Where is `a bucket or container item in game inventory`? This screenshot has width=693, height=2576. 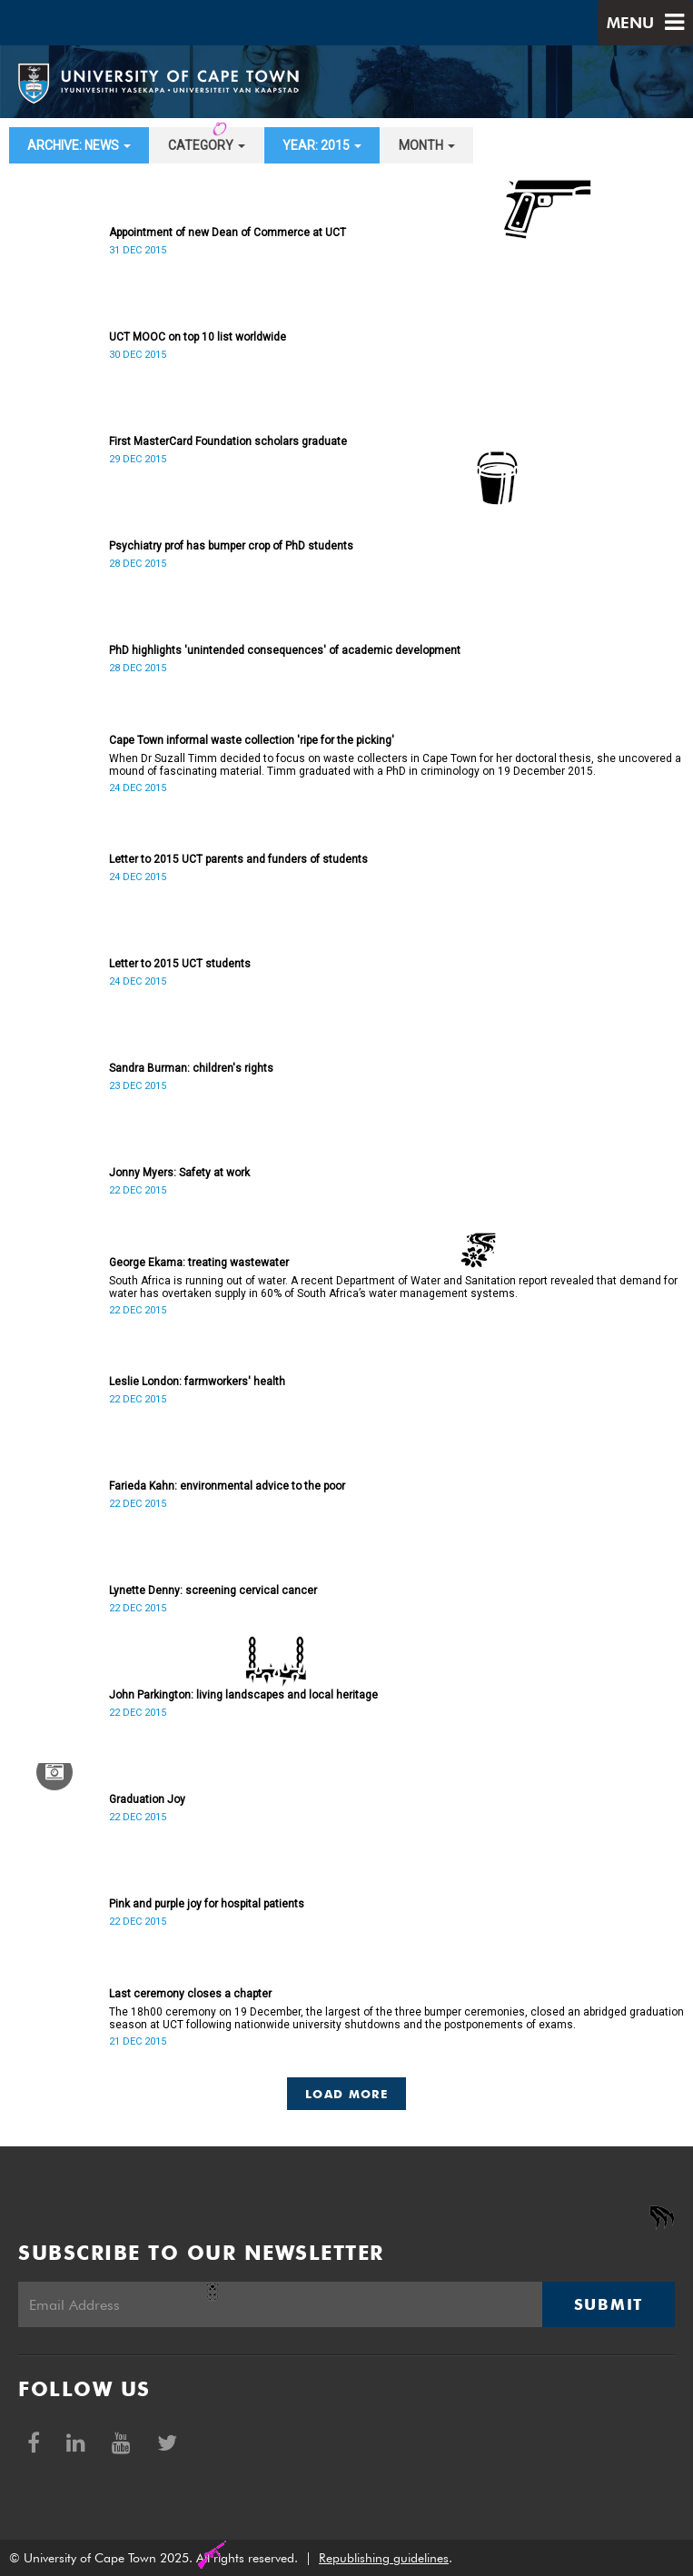
a bucket or container item in game inventory is located at coordinates (497, 476).